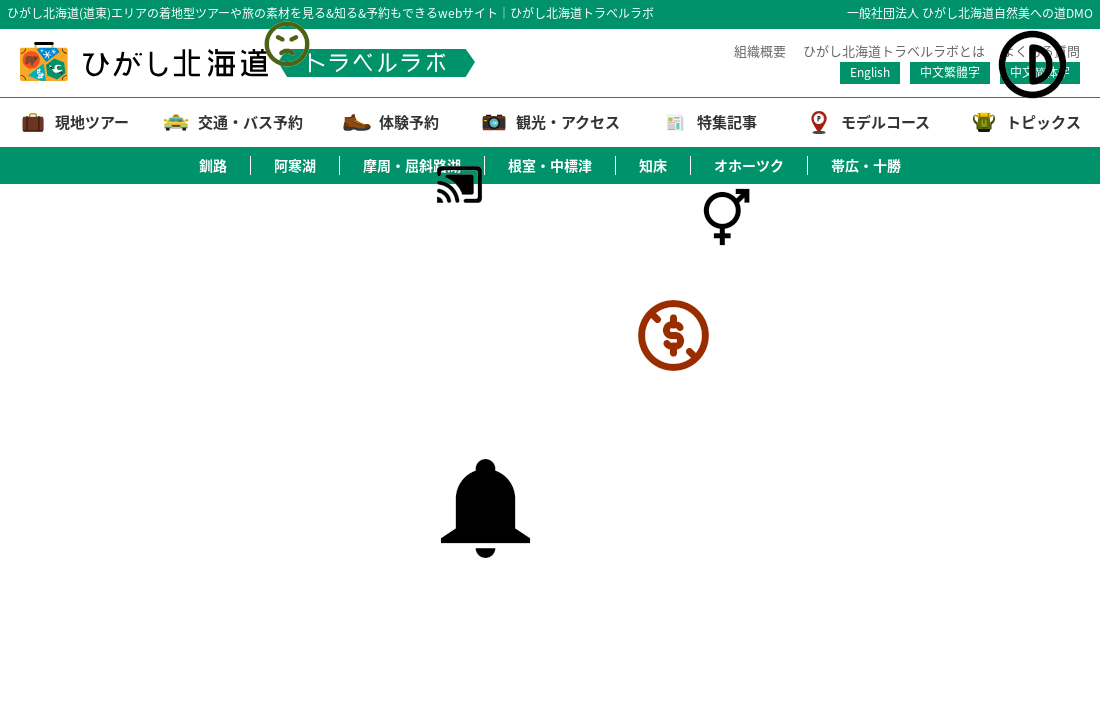  What do you see at coordinates (459, 184) in the screenshot?
I see `indicates active connection to a casting device` at bounding box center [459, 184].